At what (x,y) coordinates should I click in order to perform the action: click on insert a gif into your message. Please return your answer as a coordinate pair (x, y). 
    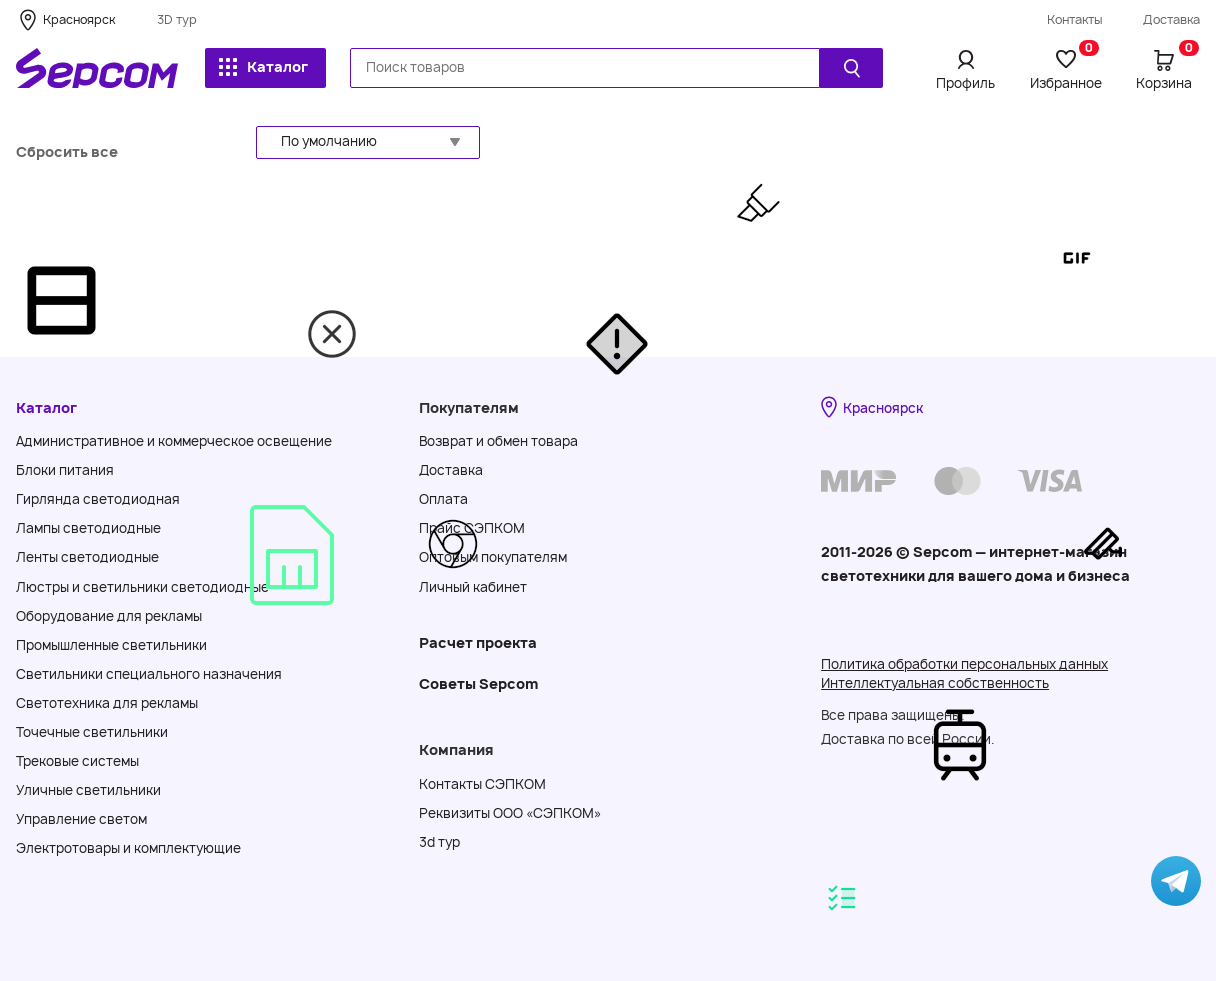
    Looking at the image, I should click on (1077, 258).